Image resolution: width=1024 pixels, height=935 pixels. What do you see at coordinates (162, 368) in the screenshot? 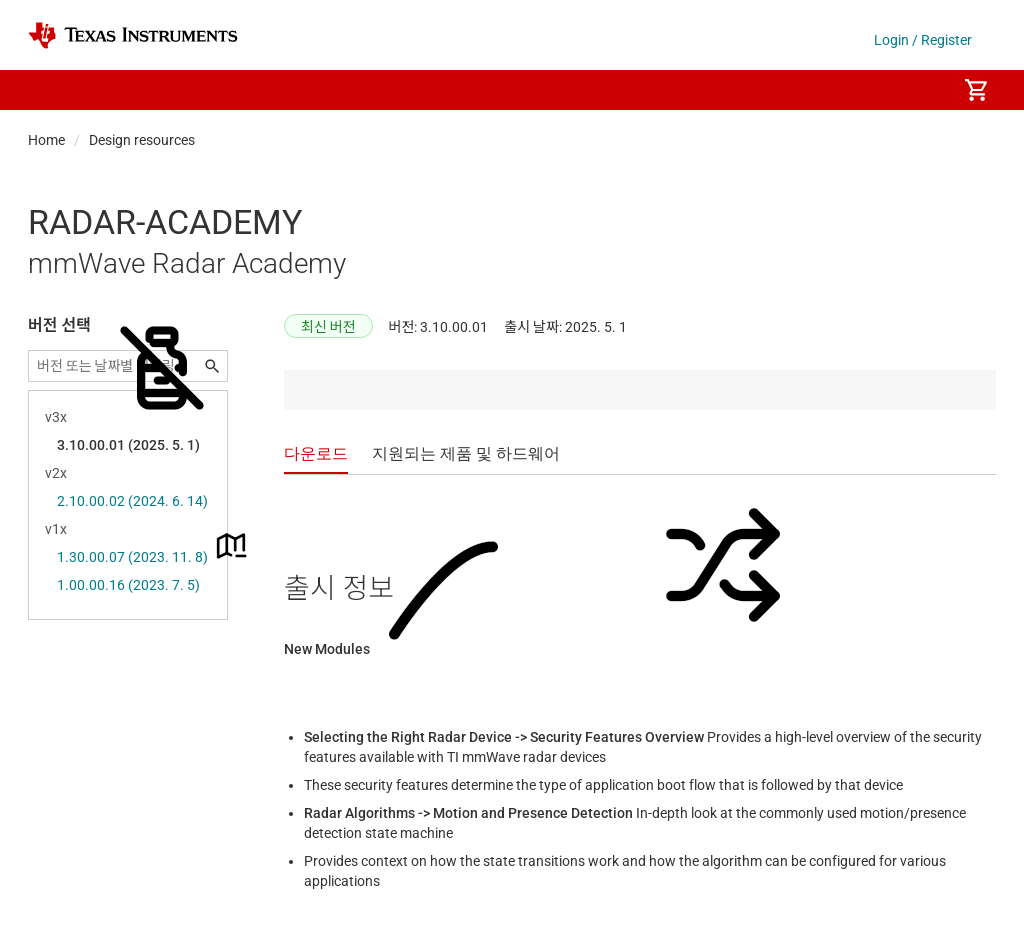
I see `indicates vaccine or medication is unavailable` at bounding box center [162, 368].